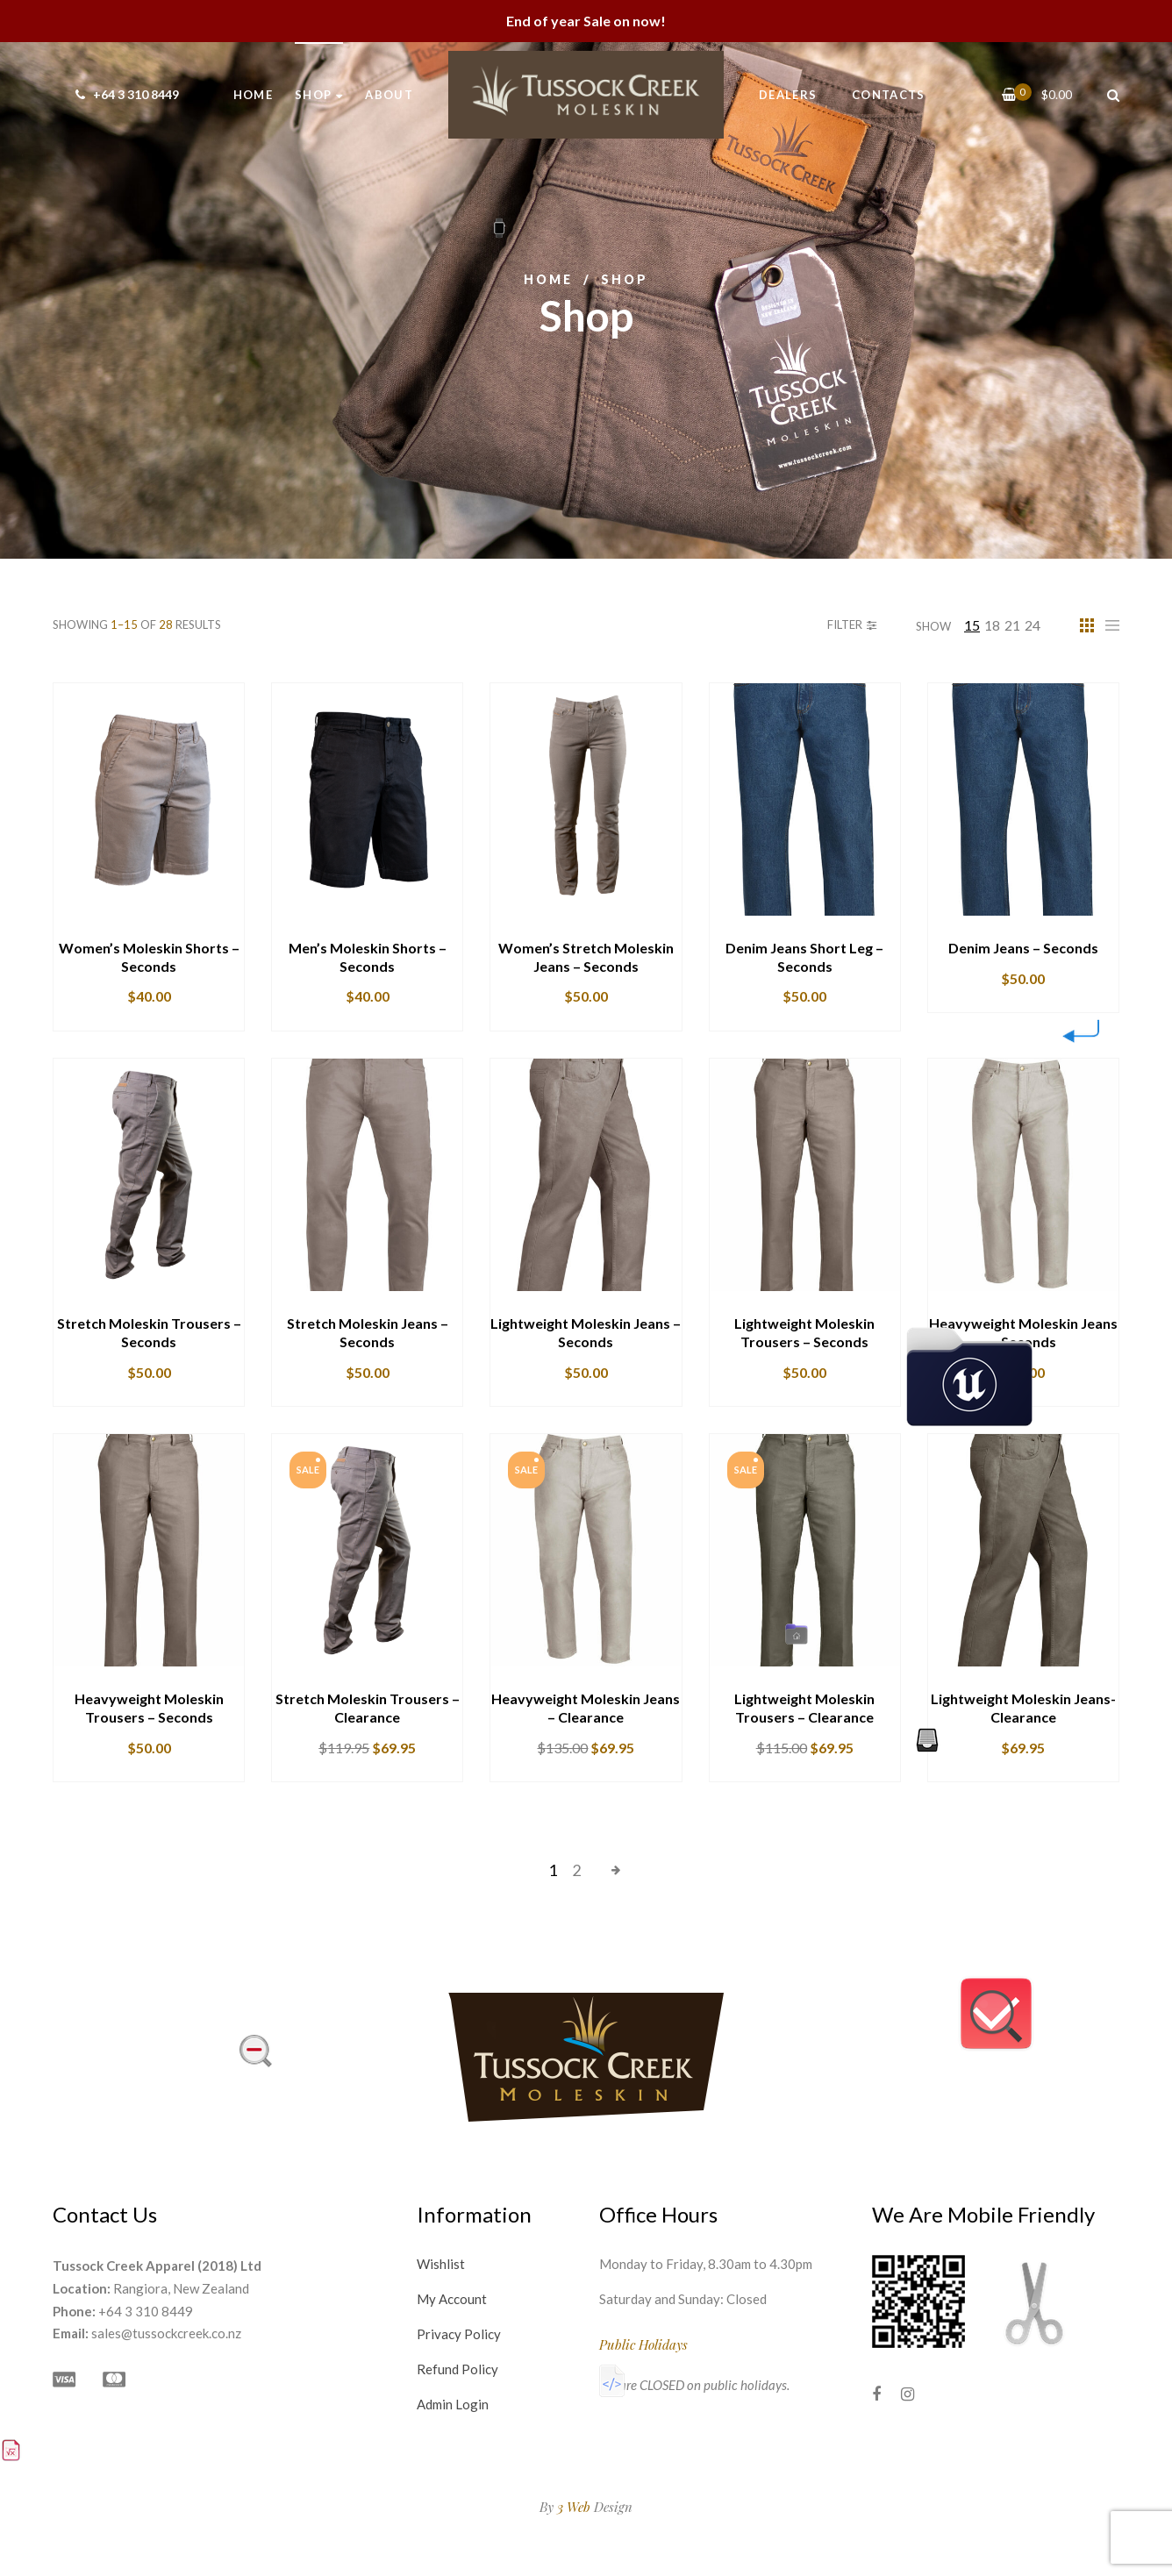 The image size is (1172, 2576). Describe the element at coordinates (927, 1740) in the screenshot. I see `view recently accessed files` at that location.